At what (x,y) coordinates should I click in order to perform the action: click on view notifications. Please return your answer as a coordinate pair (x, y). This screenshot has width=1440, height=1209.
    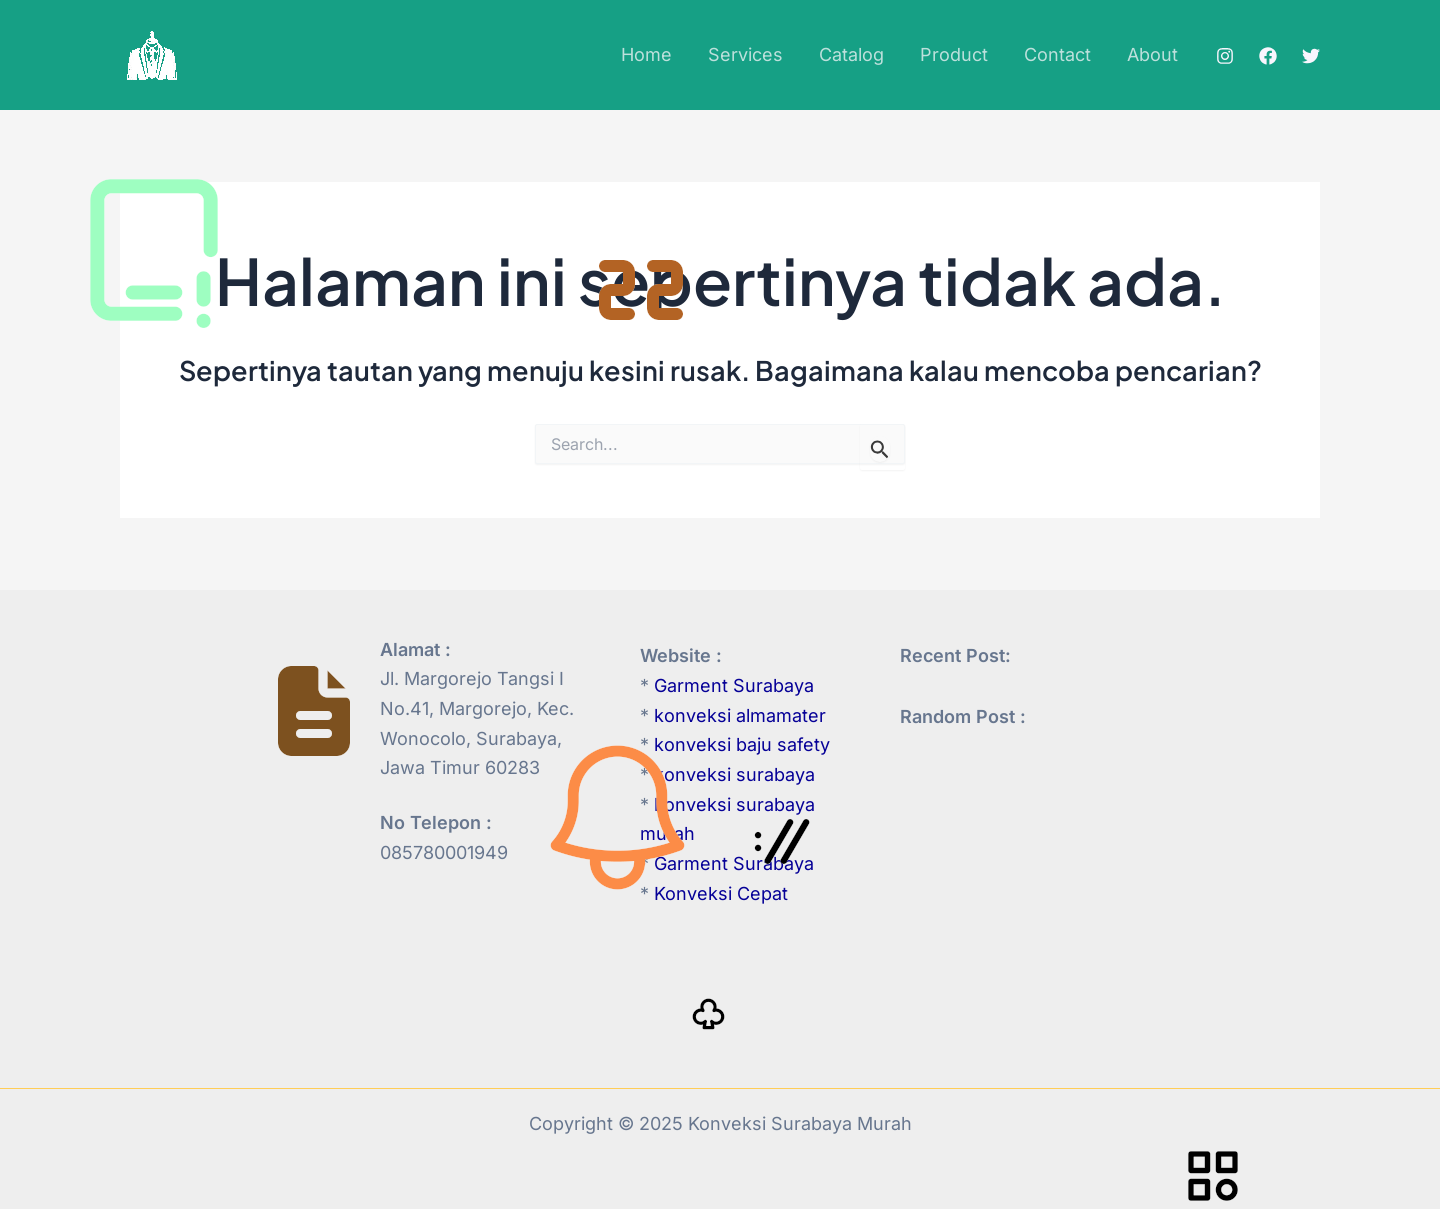
    Looking at the image, I should click on (617, 817).